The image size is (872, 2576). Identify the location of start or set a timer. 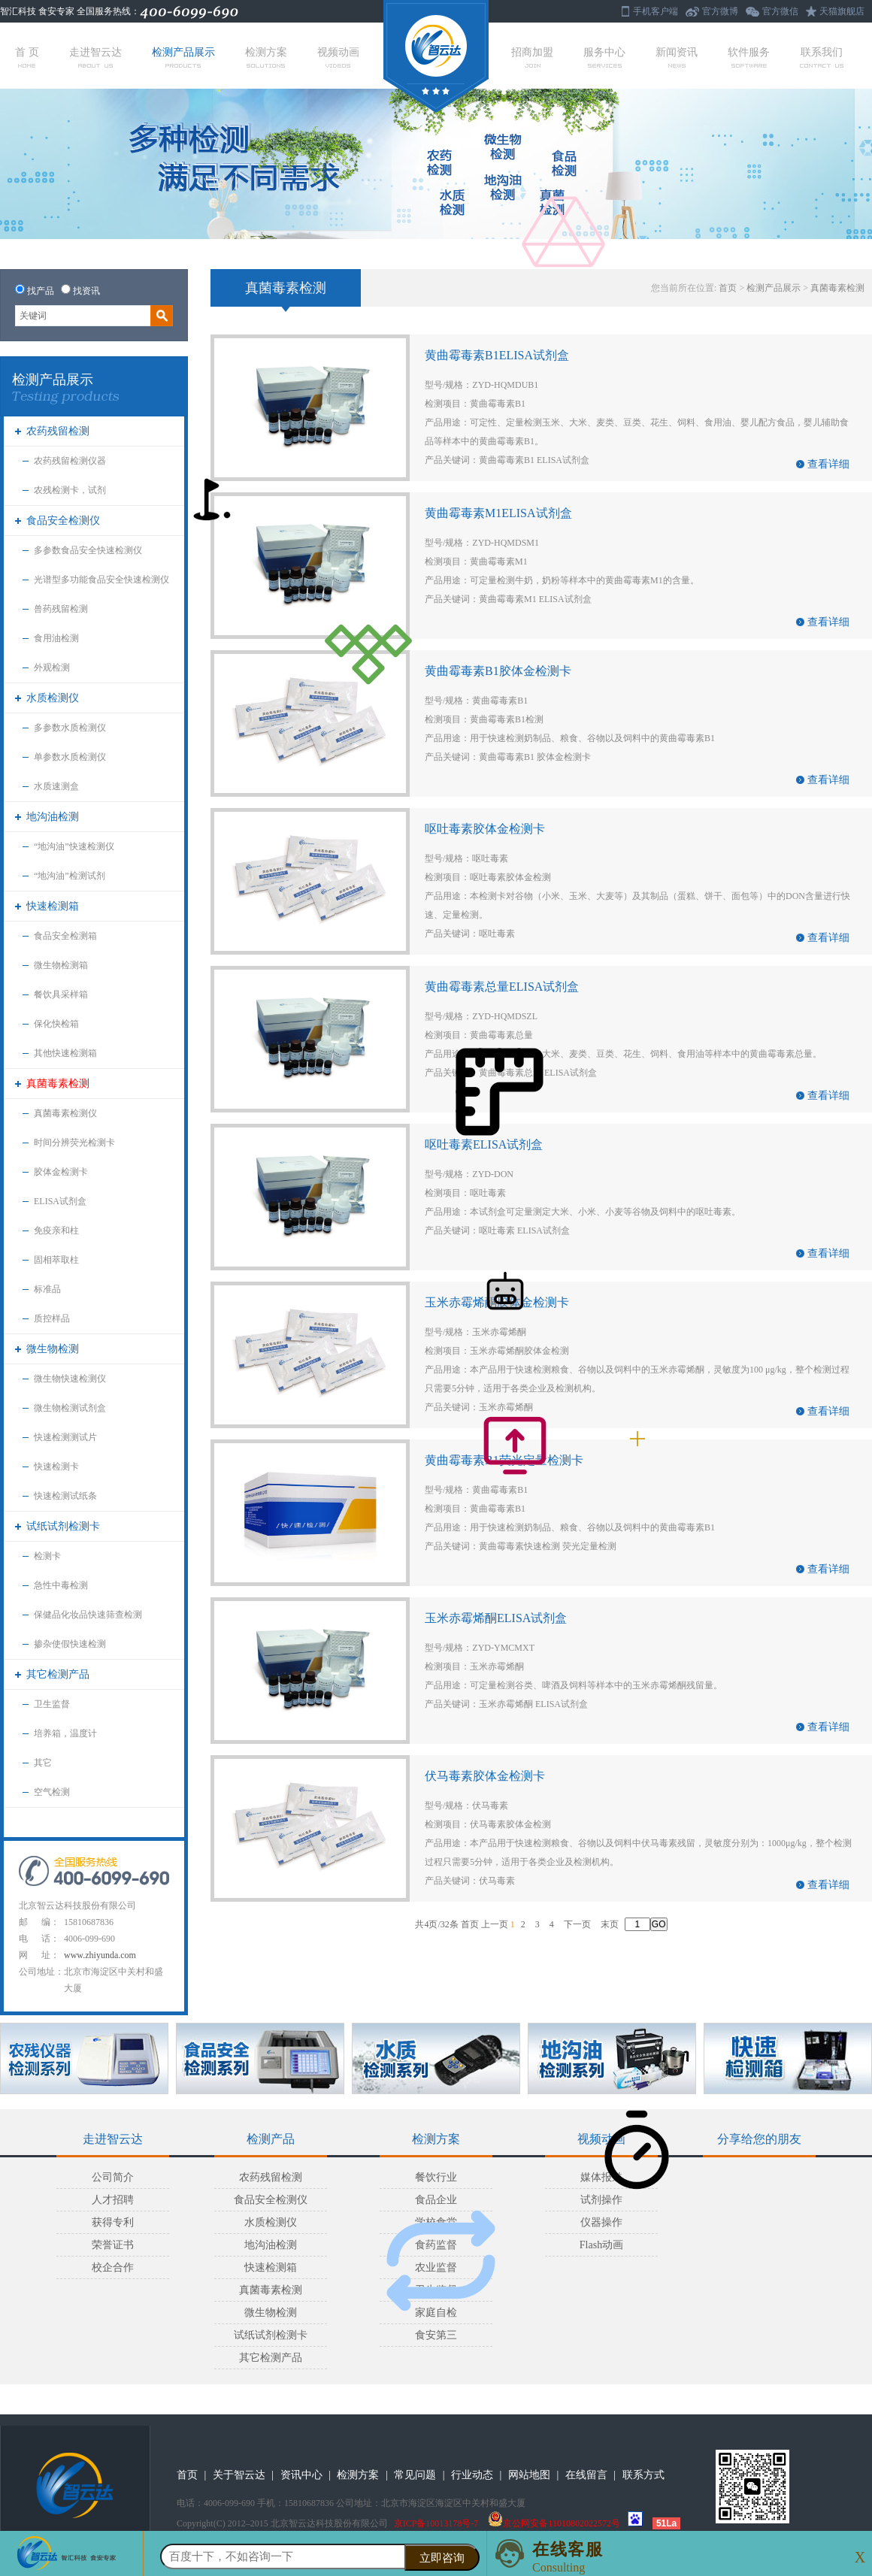
(637, 2150).